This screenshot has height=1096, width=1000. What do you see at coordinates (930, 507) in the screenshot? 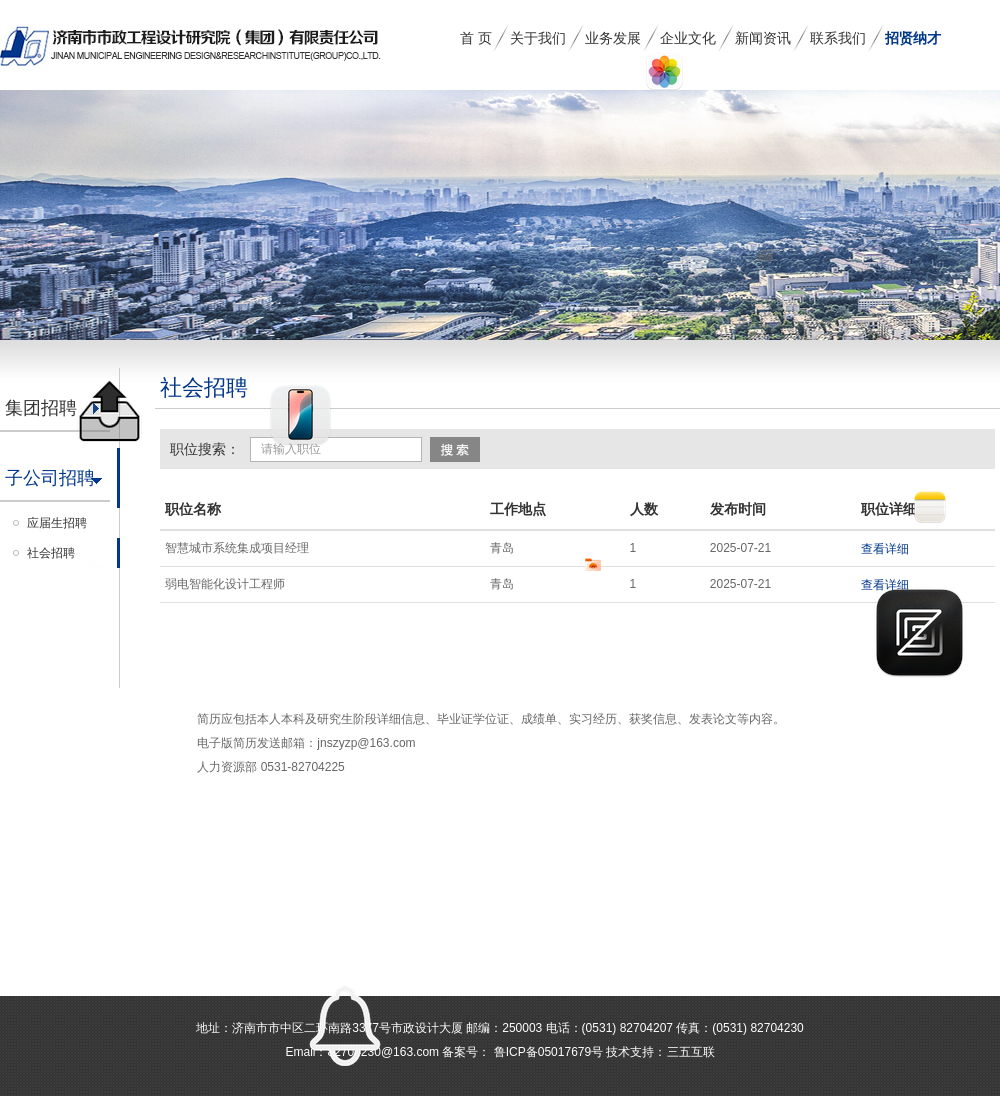
I see `open the notes app` at bounding box center [930, 507].